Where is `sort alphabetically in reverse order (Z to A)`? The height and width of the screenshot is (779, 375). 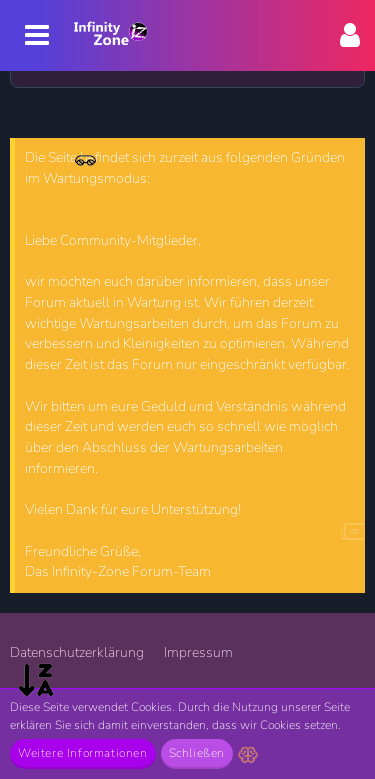
sort alphabetically in reverse order (Z to A) is located at coordinates (36, 680).